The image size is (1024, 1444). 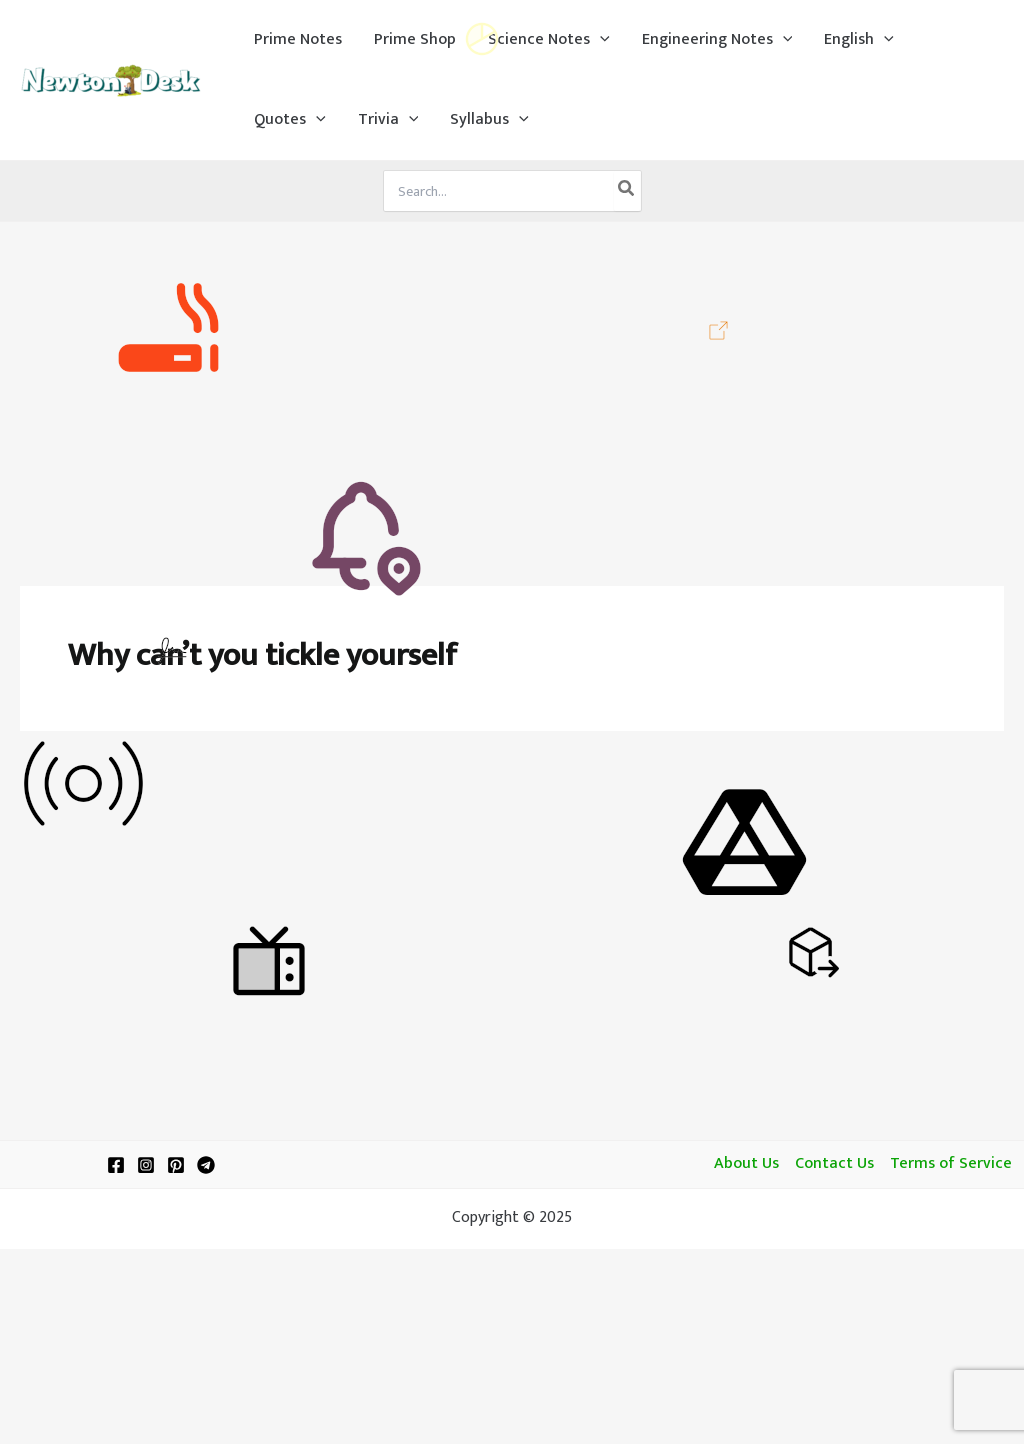 I want to click on add your signature to a document, so click(x=172, y=650).